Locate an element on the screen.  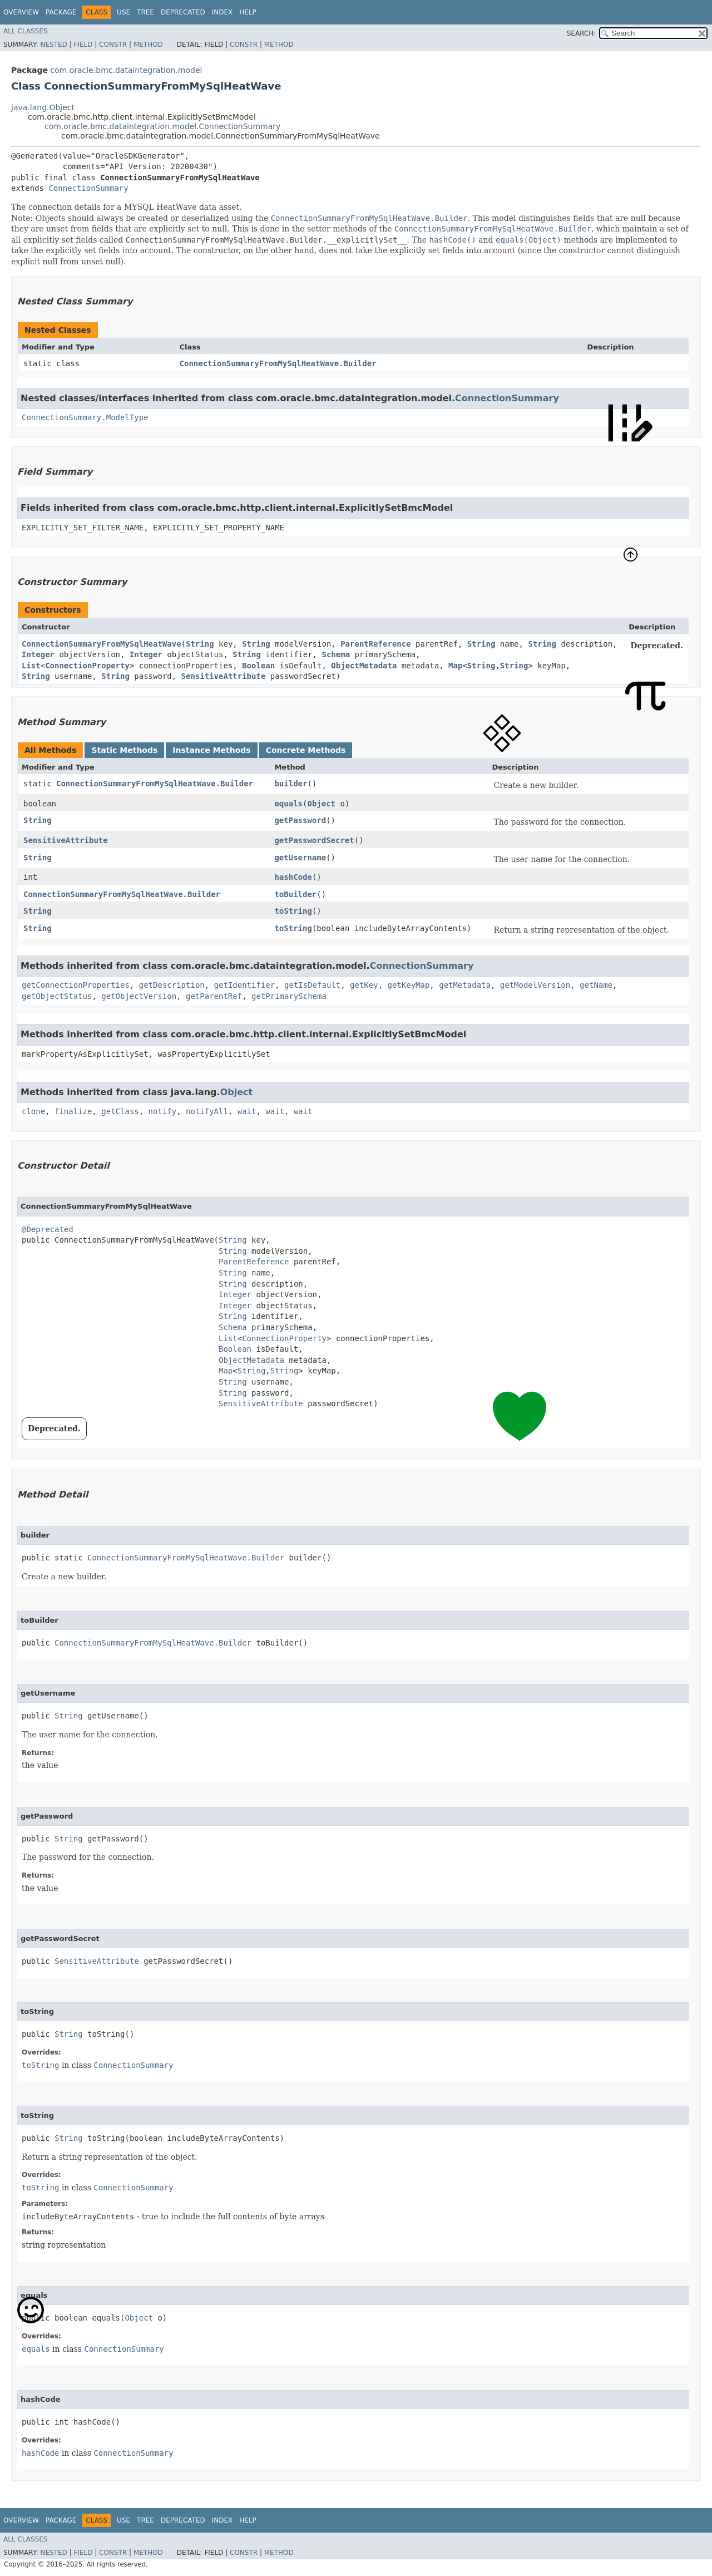
edit road or route details is located at coordinates (627, 423).